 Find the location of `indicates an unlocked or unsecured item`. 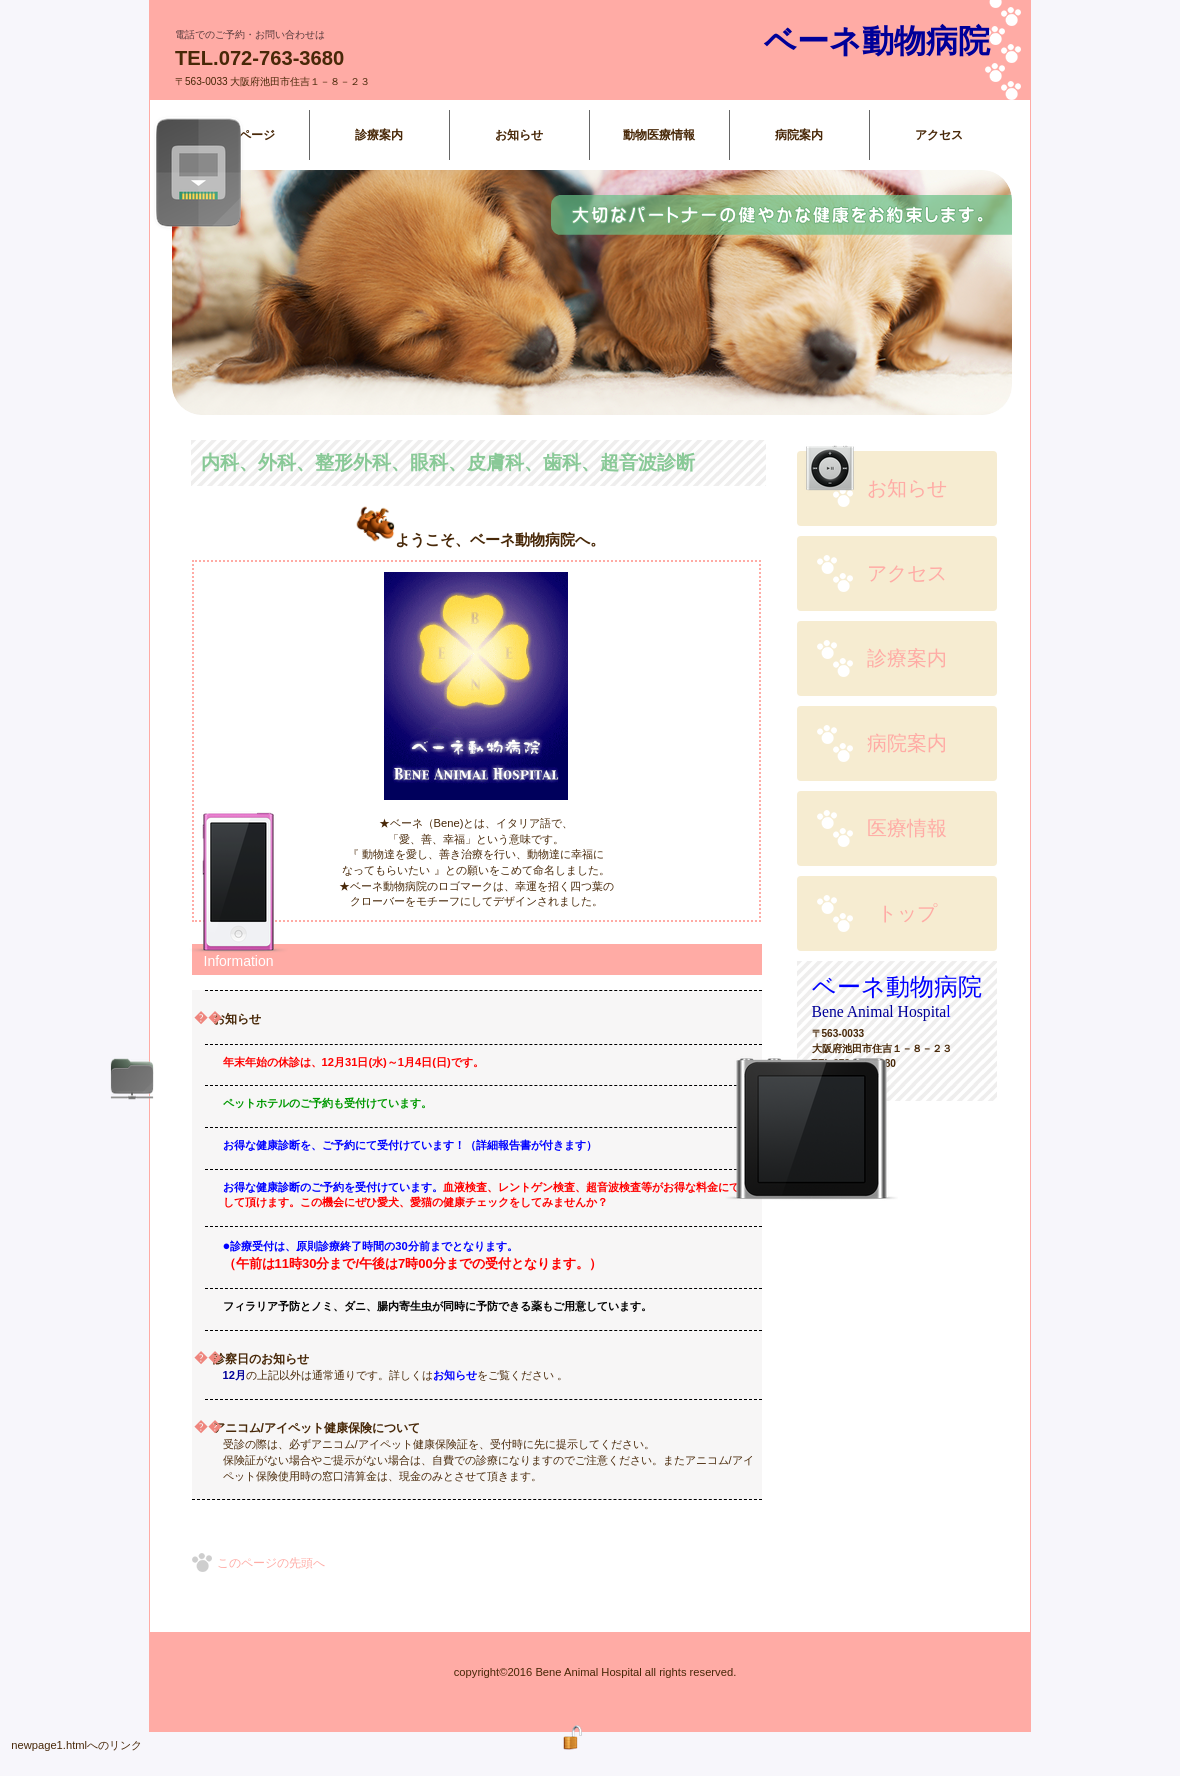

indicates an unlocked or unsecured item is located at coordinates (572, 1737).